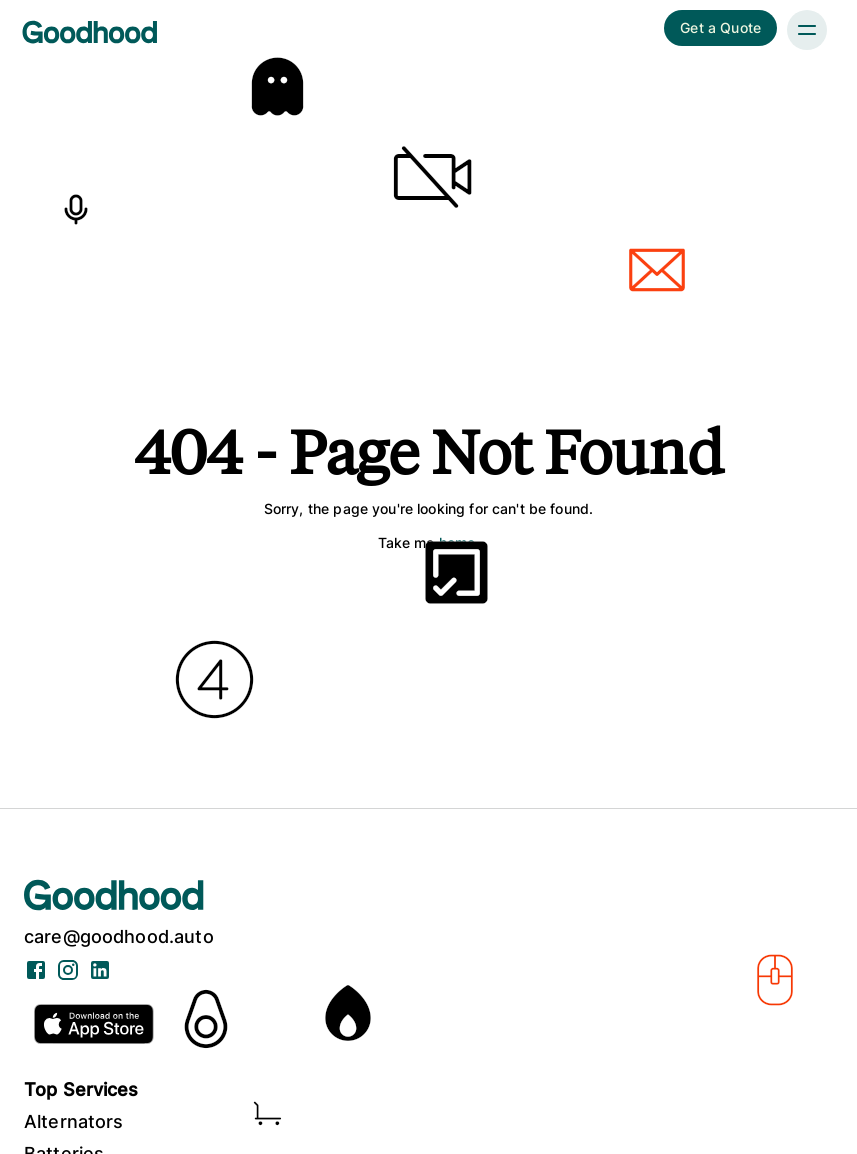 The image size is (857, 1154). Describe the element at coordinates (348, 1014) in the screenshot. I see `indicates trending or hot content` at that location.